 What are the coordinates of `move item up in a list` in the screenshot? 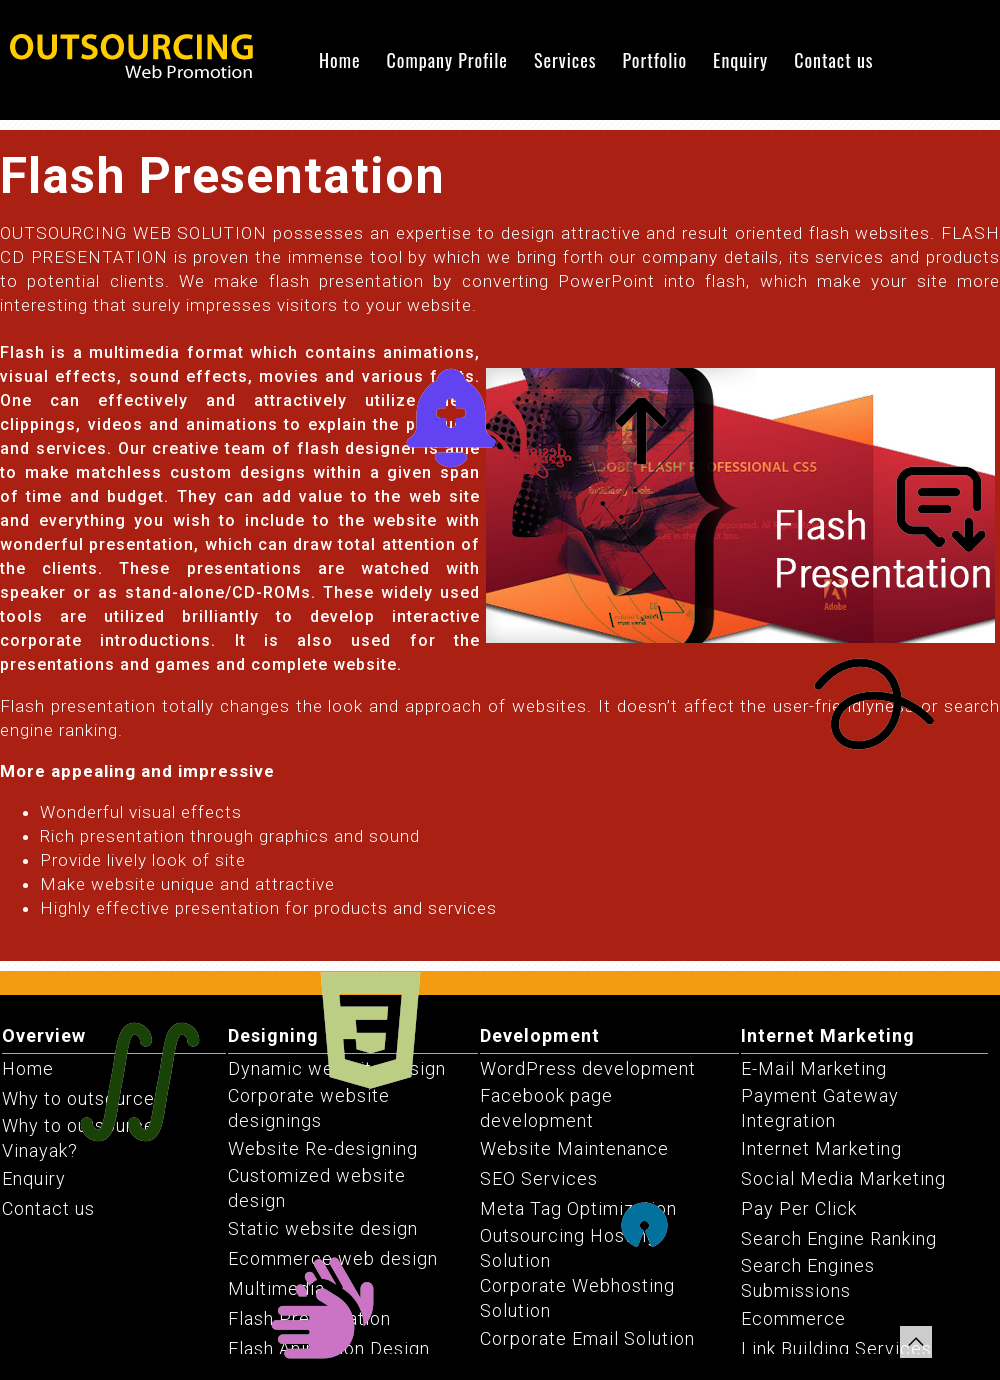 It's located at (643, 435).